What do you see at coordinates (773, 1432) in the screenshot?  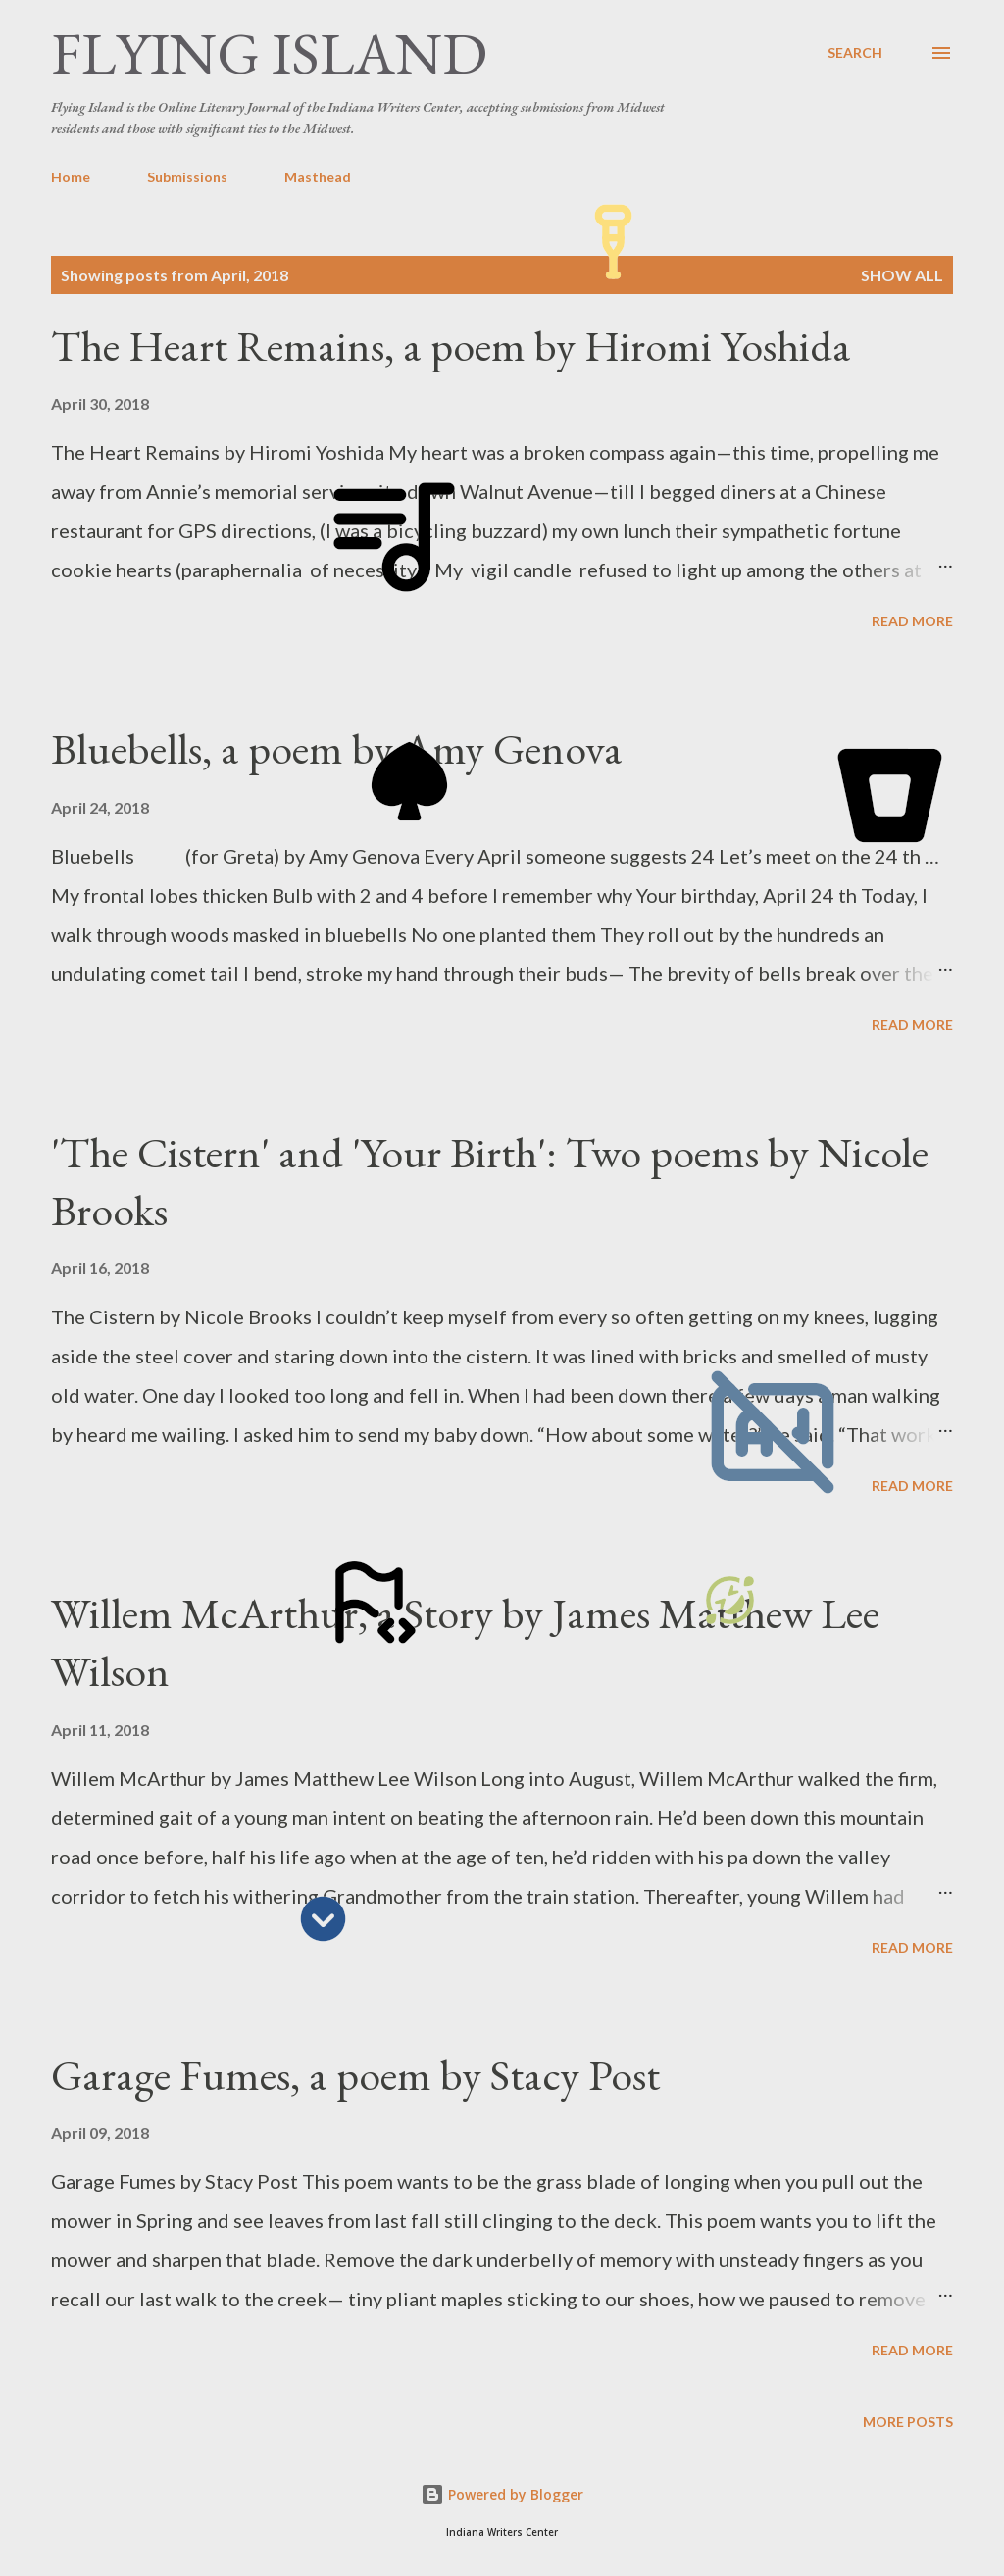 I see `disable advertisements` at bounding box center [773, 1432].